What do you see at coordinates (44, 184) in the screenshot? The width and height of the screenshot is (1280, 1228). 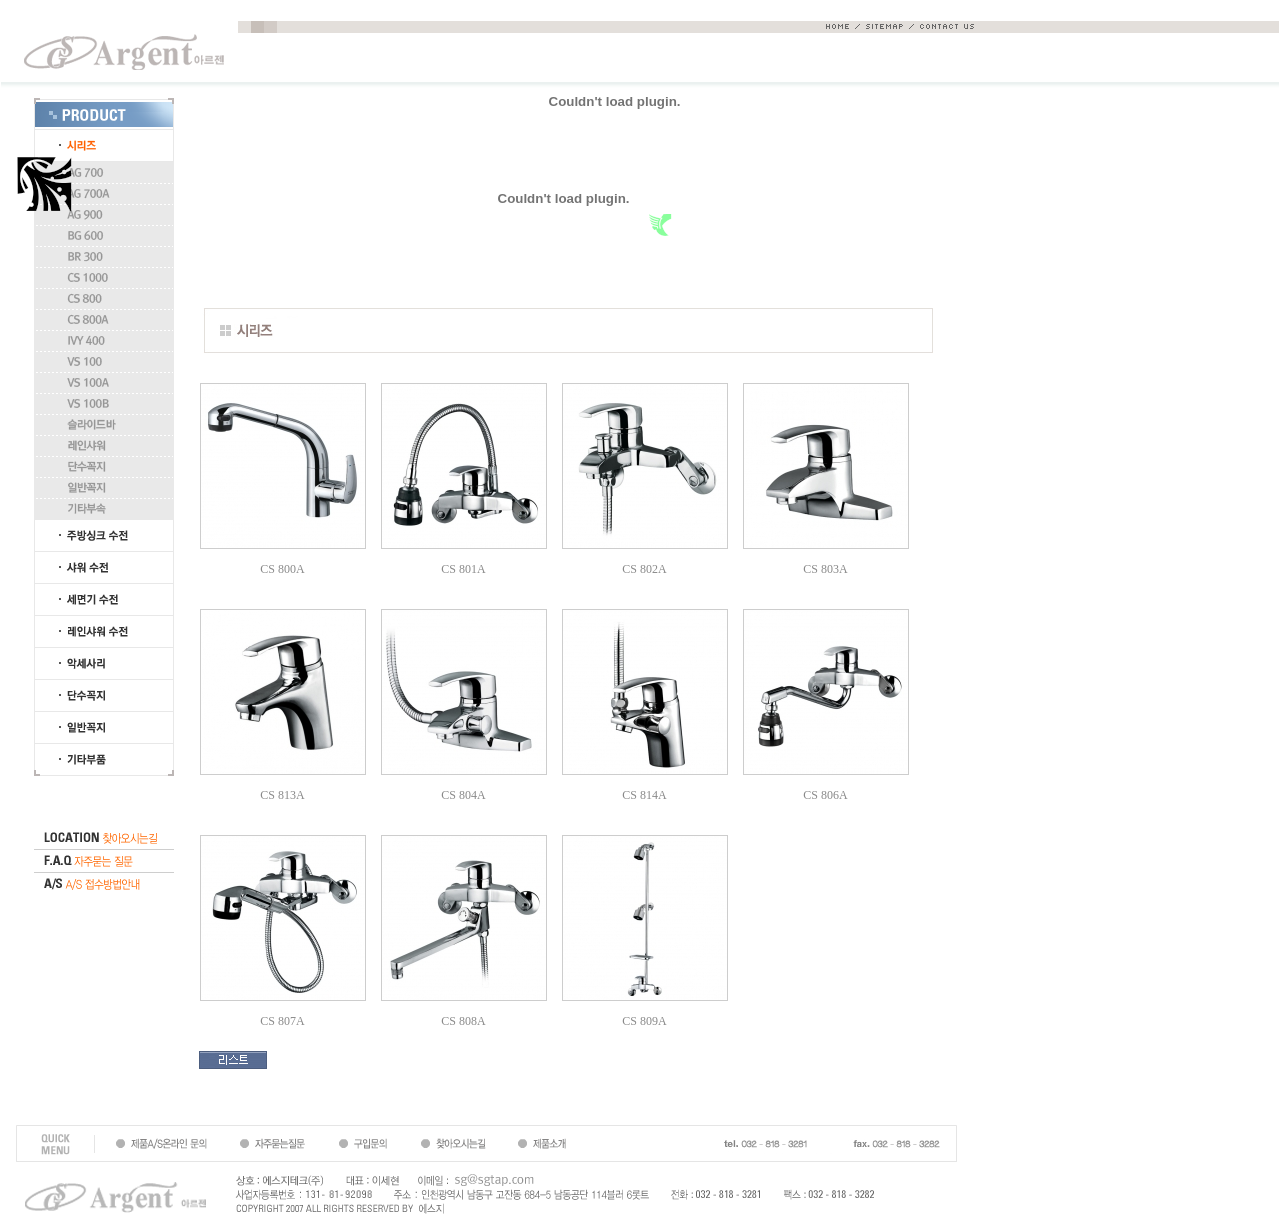 I see `activate breath attack or special ability` at bounding box center [44, 184].